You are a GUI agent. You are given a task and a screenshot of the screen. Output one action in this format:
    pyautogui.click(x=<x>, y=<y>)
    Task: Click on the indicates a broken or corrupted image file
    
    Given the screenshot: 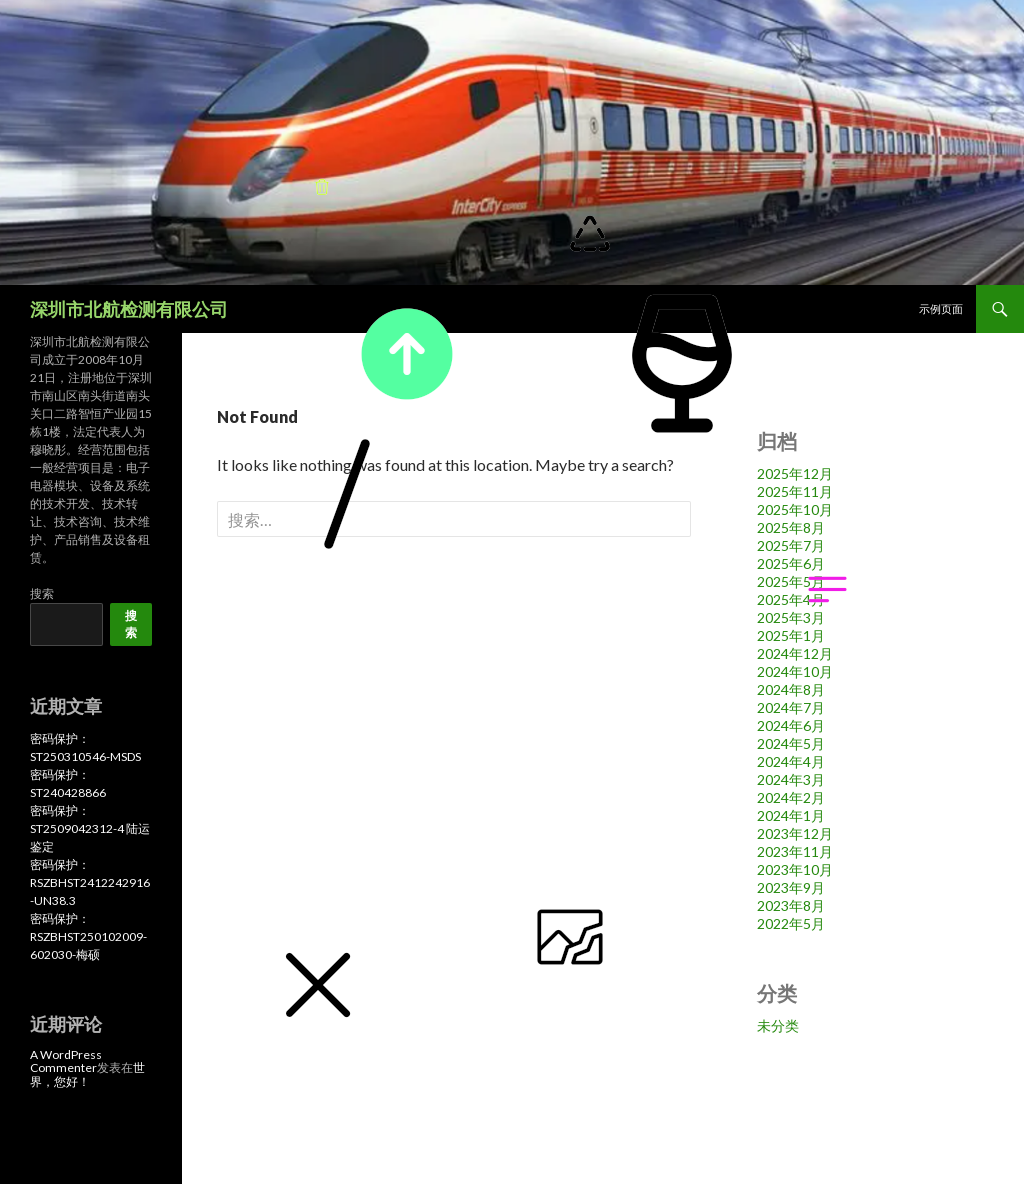 What is the action you would take?
    pyautogui.click(x=570, y=937)
    